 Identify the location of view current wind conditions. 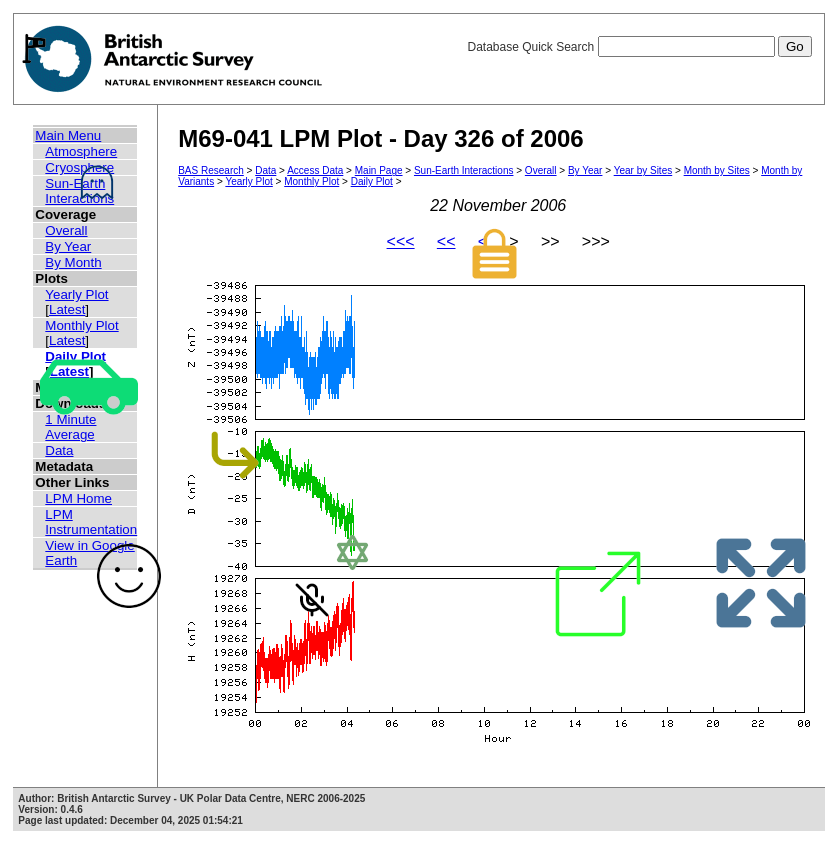
(35, 48).